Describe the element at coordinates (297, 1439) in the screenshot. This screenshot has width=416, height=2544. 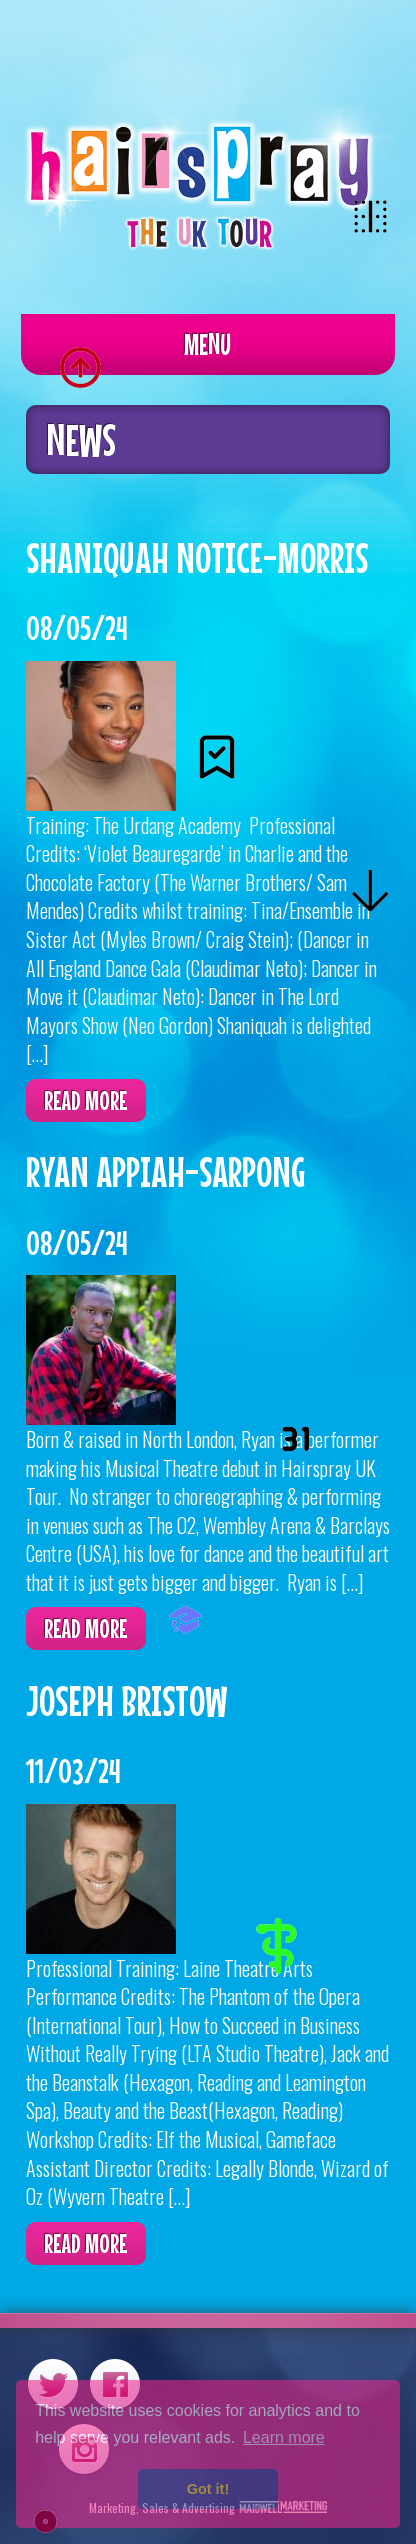
I see `indicates the 31st day of the month` at that location.